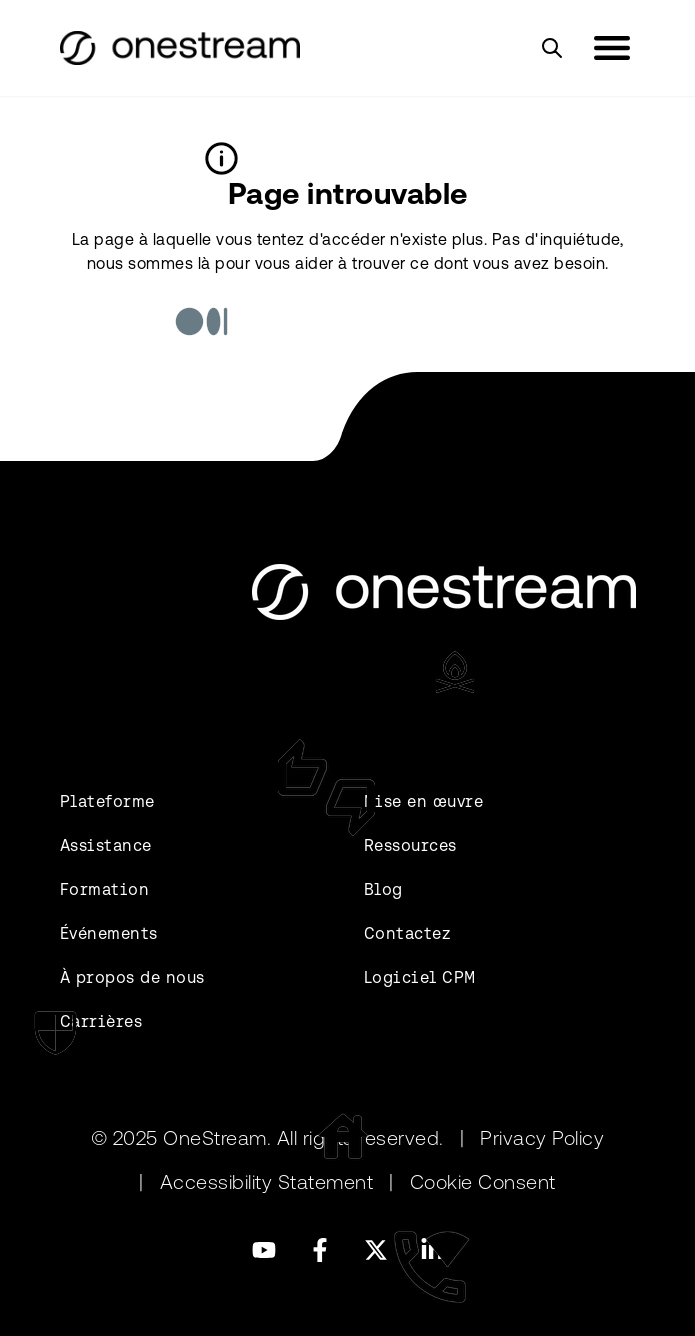 The image size is (695, 1336). I want to click on open the Medium app, so click(201, 321).